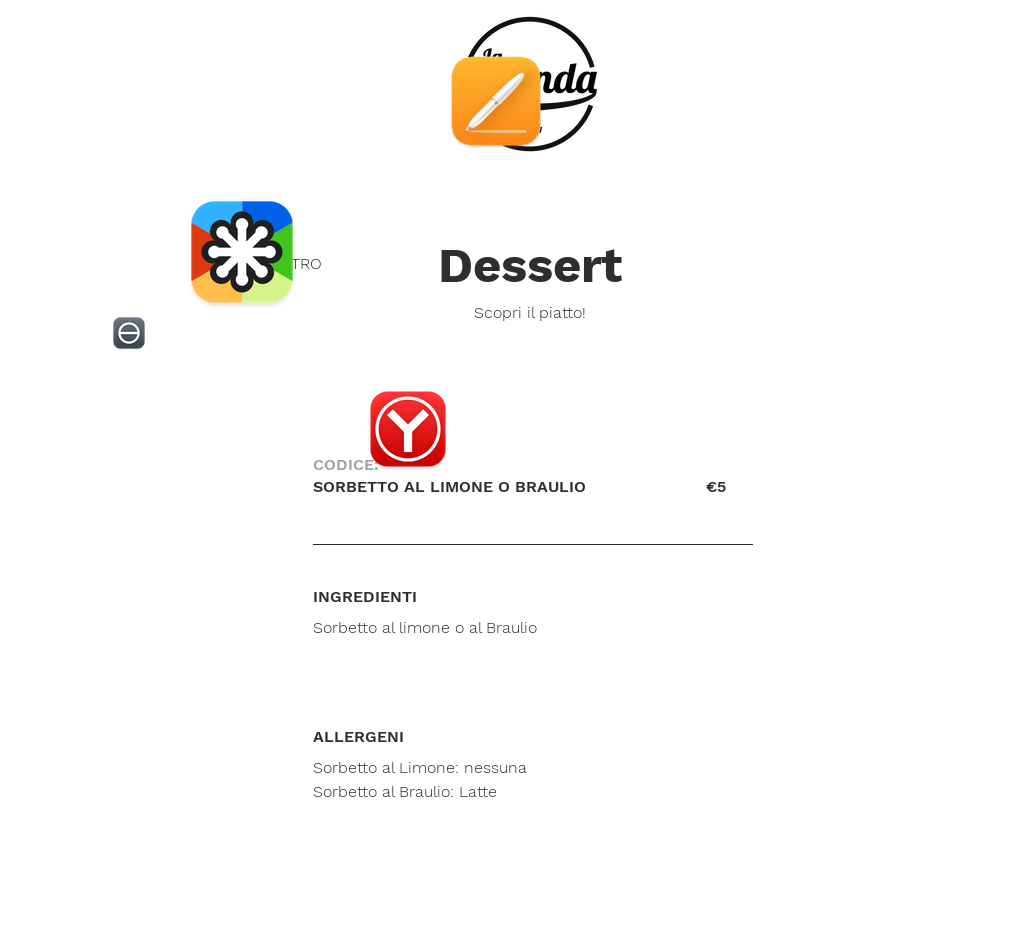 The width and height of the screenshot is (1024, 931). I want to click on suspend or pause an application, so click(129, 333).